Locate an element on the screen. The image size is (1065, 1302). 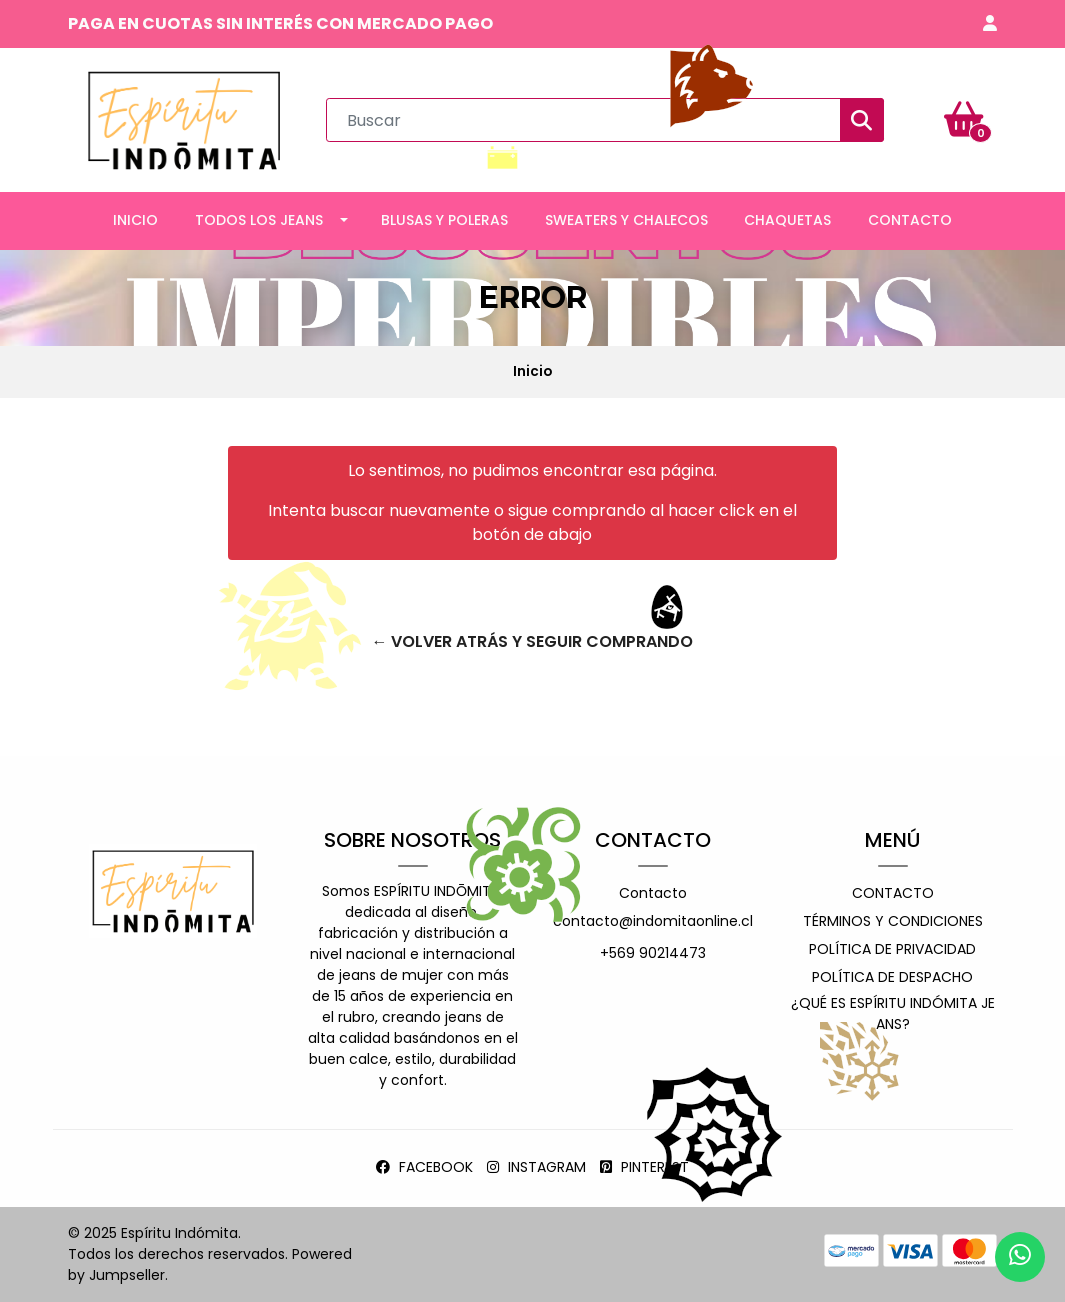
decorative floral element for game UI is located at coordinates (523, 864).